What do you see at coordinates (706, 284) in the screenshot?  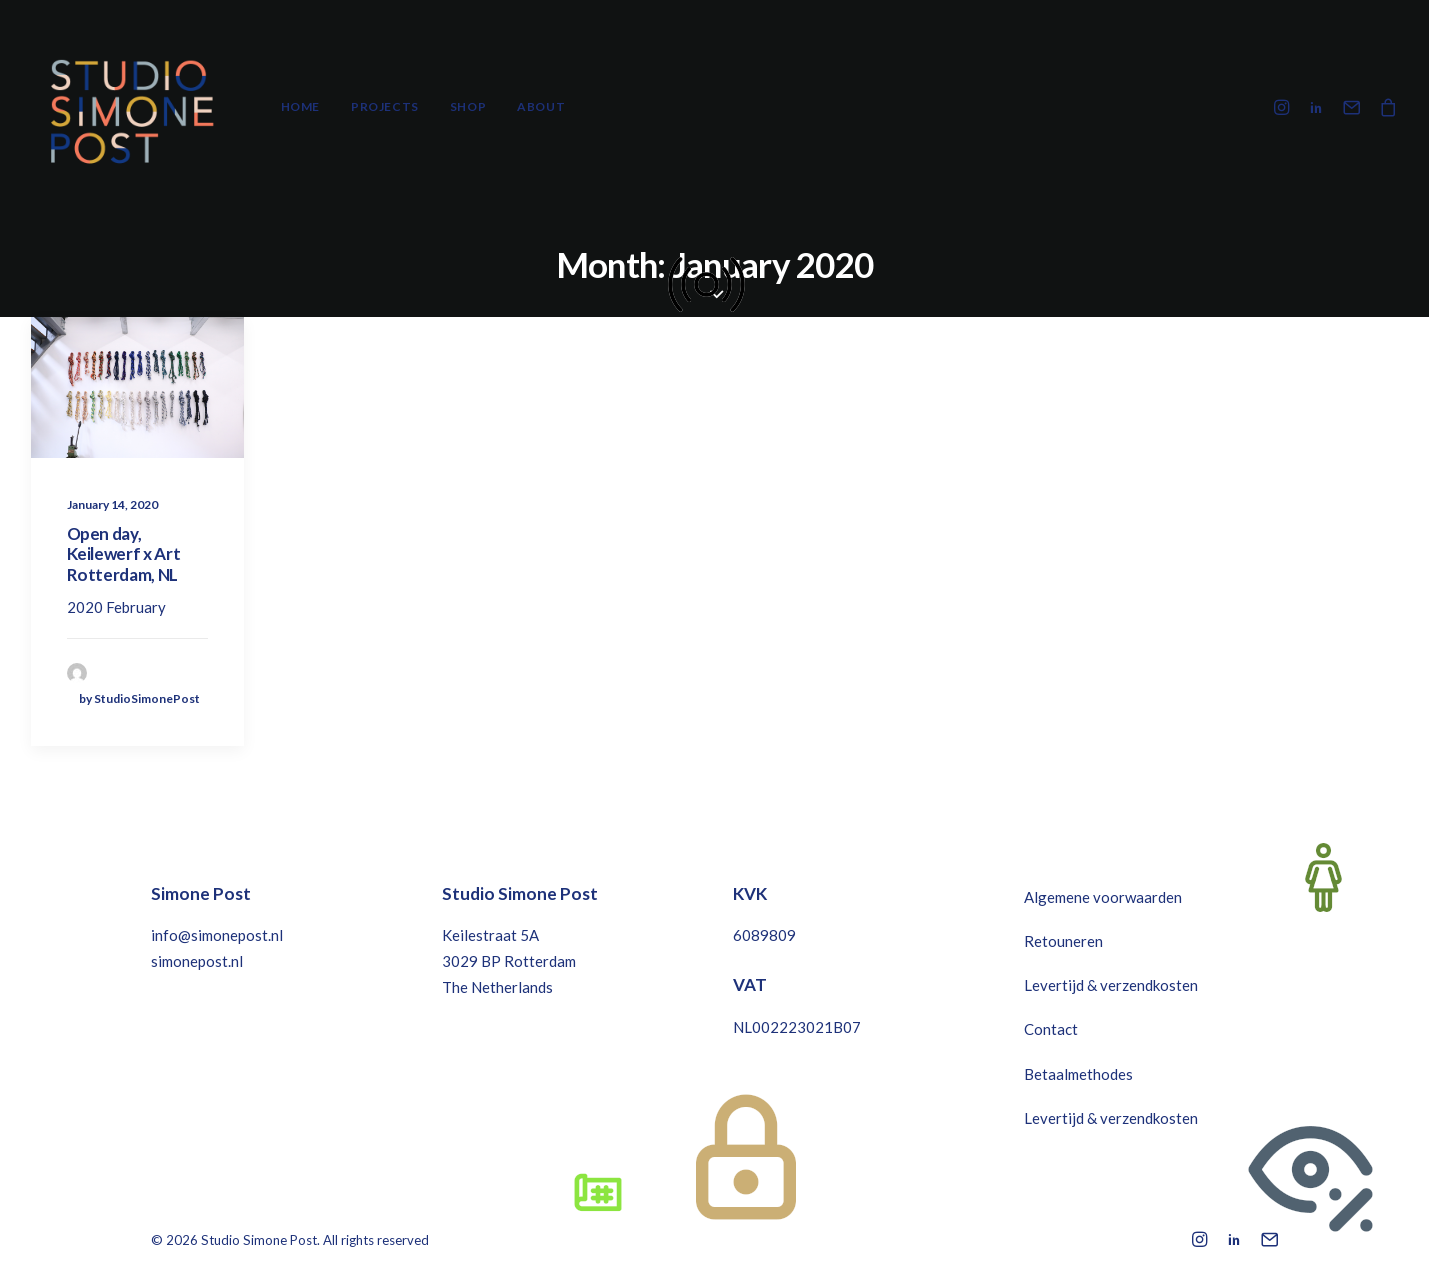 I see `start a live broadcast or stream` at bounding box center [706, 284].